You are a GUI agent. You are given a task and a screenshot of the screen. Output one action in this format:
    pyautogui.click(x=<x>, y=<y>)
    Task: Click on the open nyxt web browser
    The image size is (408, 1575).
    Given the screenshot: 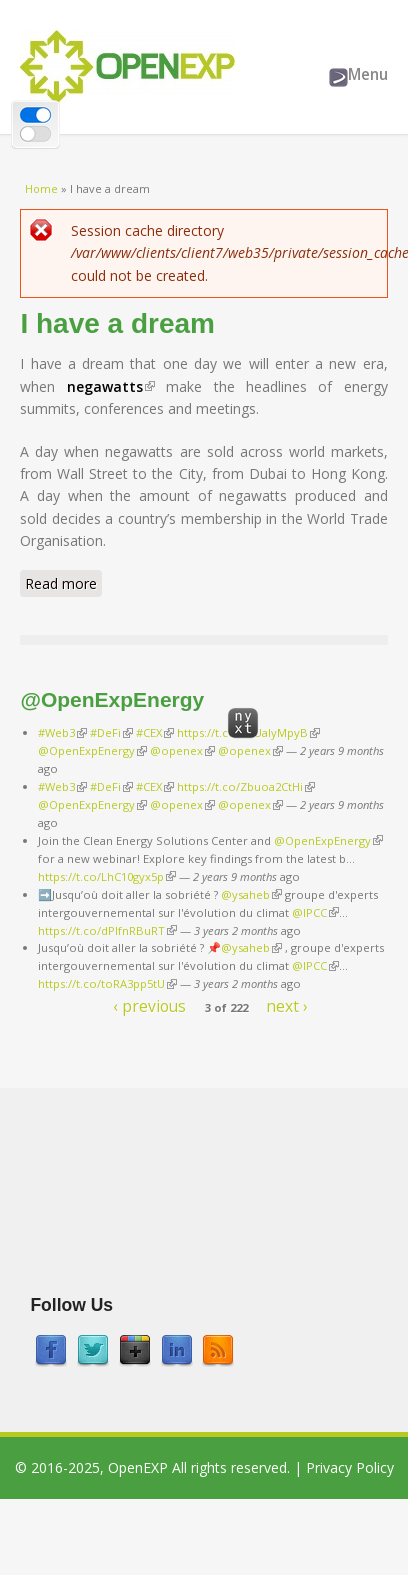 What is the action you would take?
    pyautogui.click(x=243, y=723)
    